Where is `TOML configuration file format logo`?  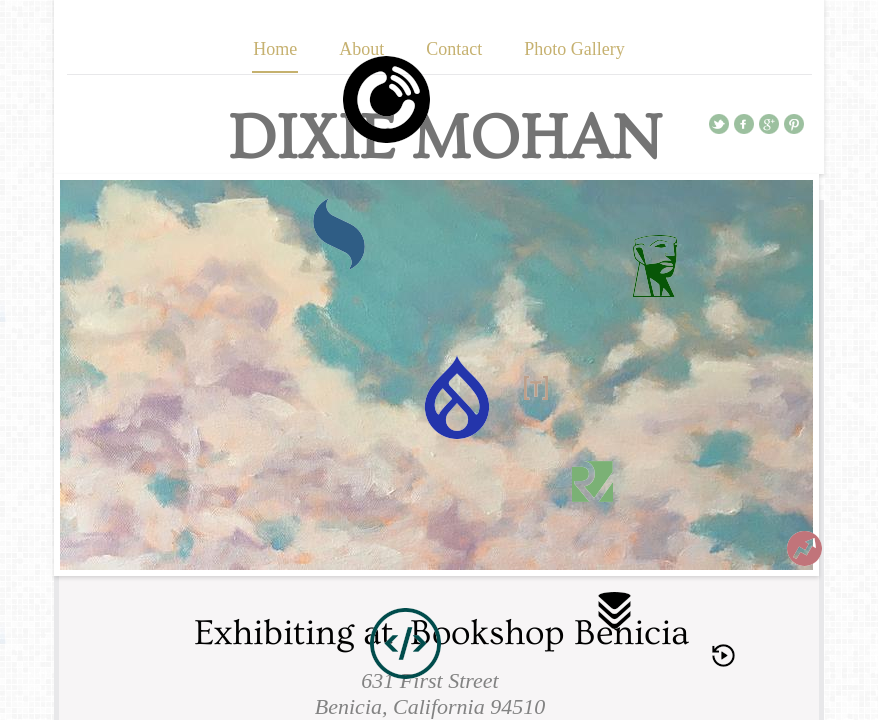 TOML configuration file format logo is located at coordinates (536, 388).